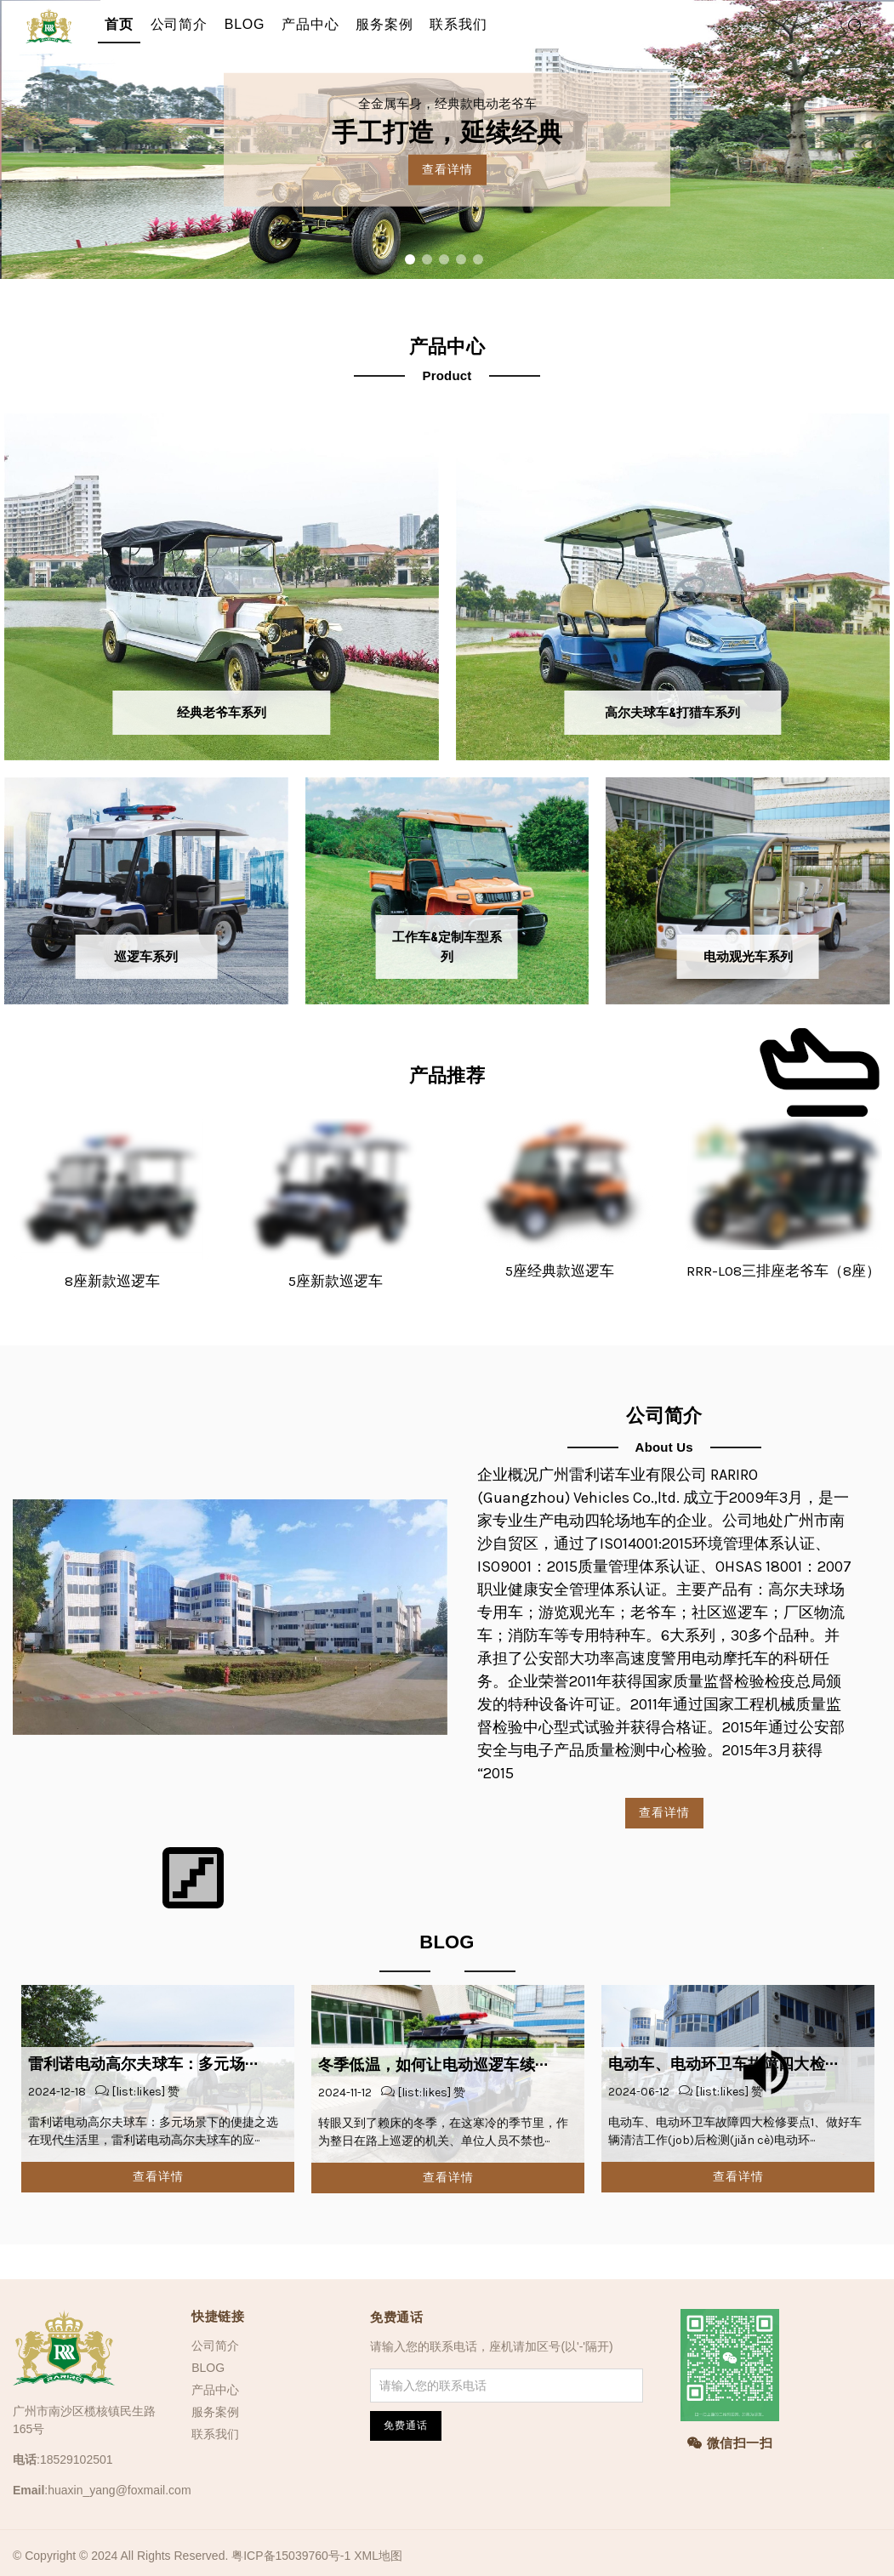  What do you see at coordinates (193, 1878) in the screenshot?
I see `indicates stairs available at this location` at bounding box center [193, 1878].